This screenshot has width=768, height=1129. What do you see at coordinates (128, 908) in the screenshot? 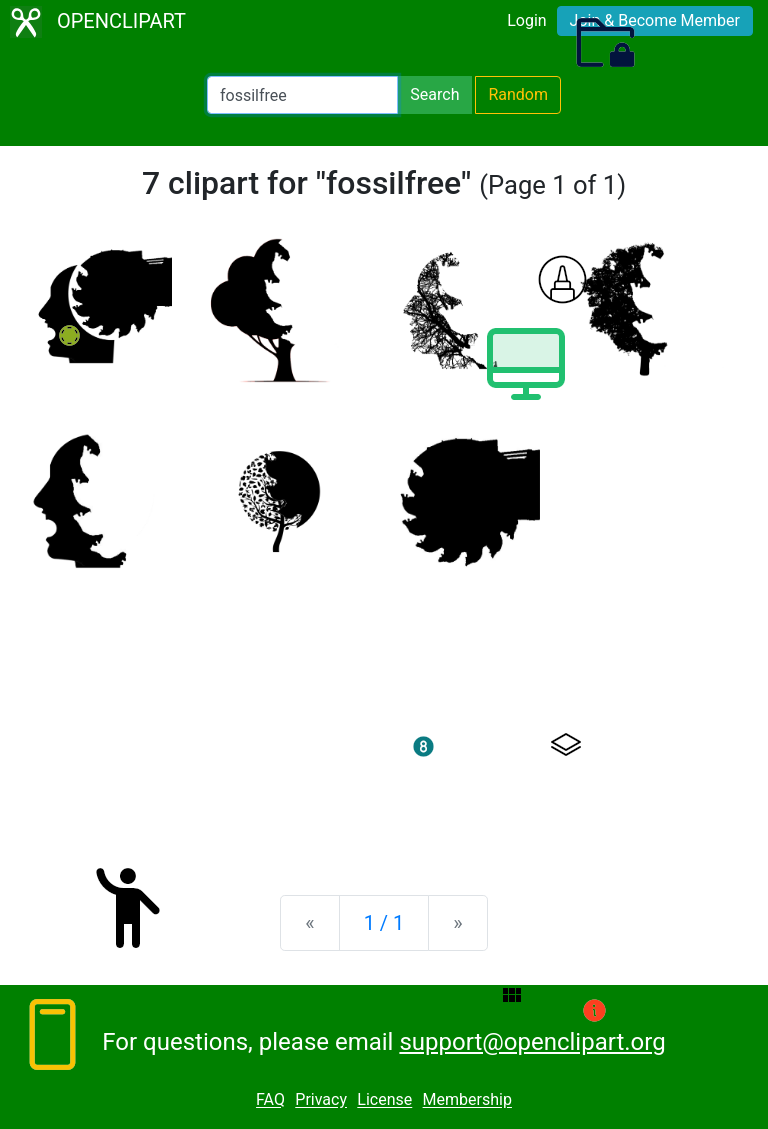
I see `access social or people-related features` at bounding box center [128, 908].